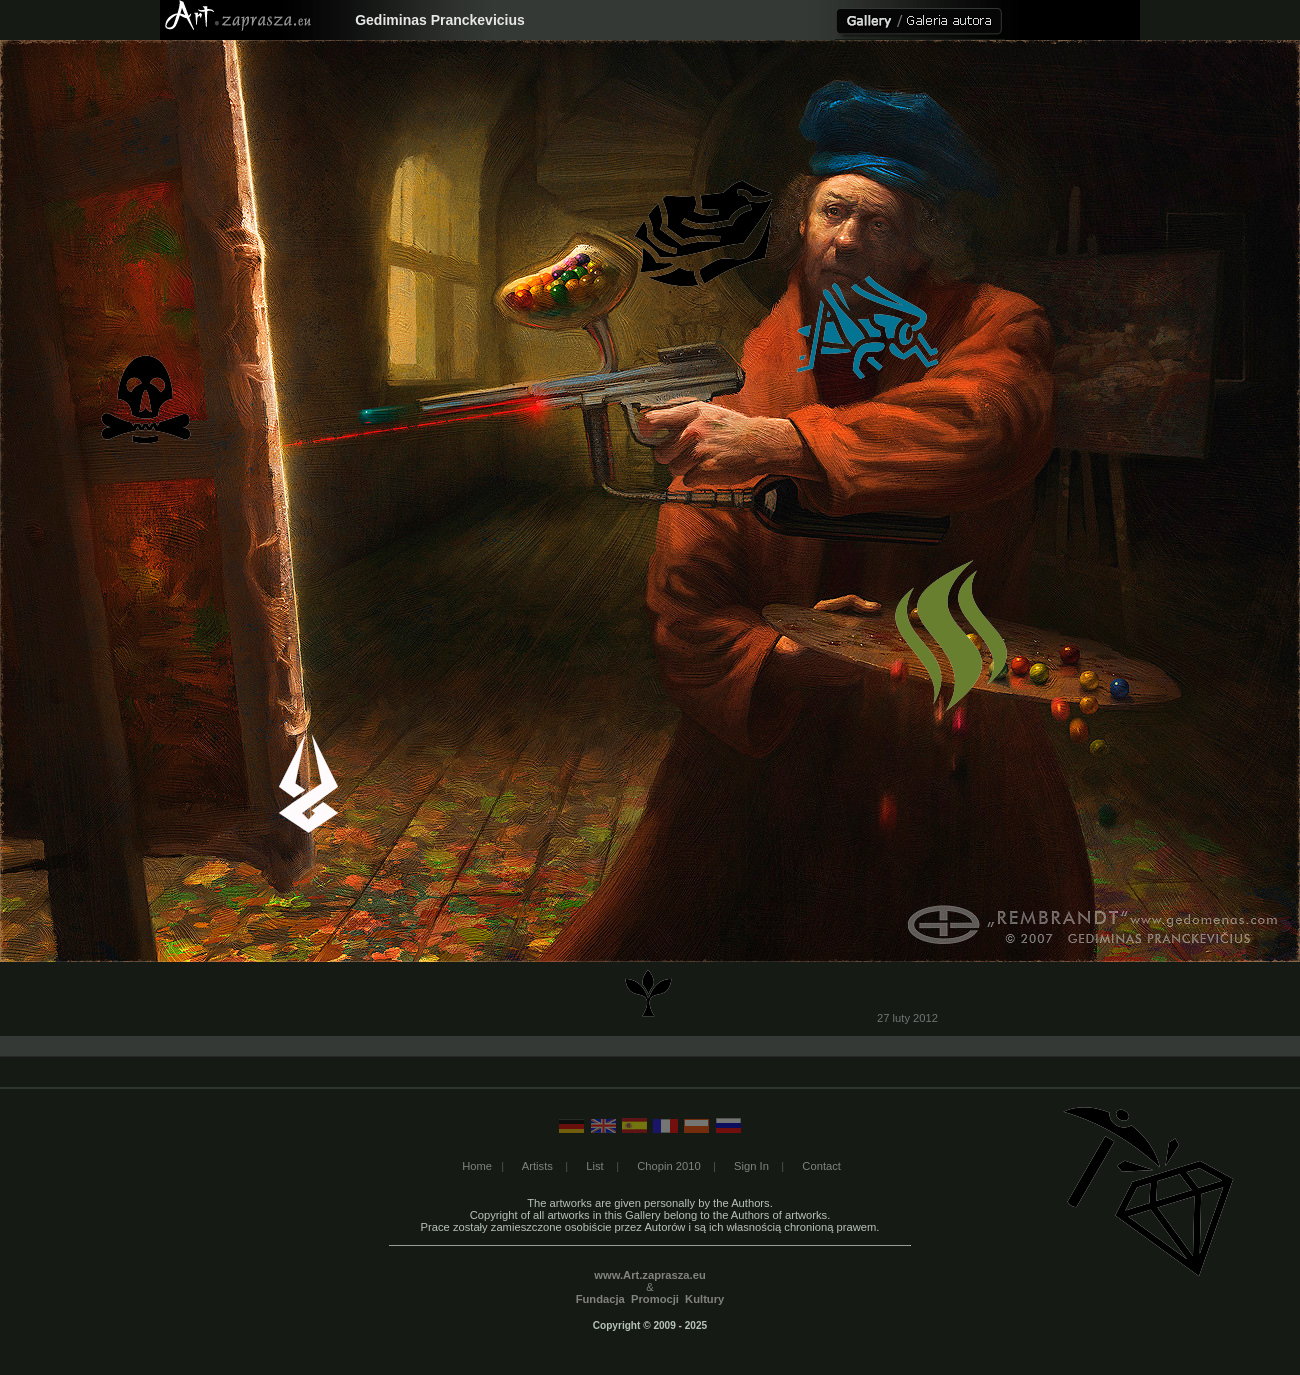 This screenshot has width=1300, height=1375. What do you see at coordinates (950, 636) in the screenshot?
I see `indicates heat or high temperature status` at bounding box center [950, 636].